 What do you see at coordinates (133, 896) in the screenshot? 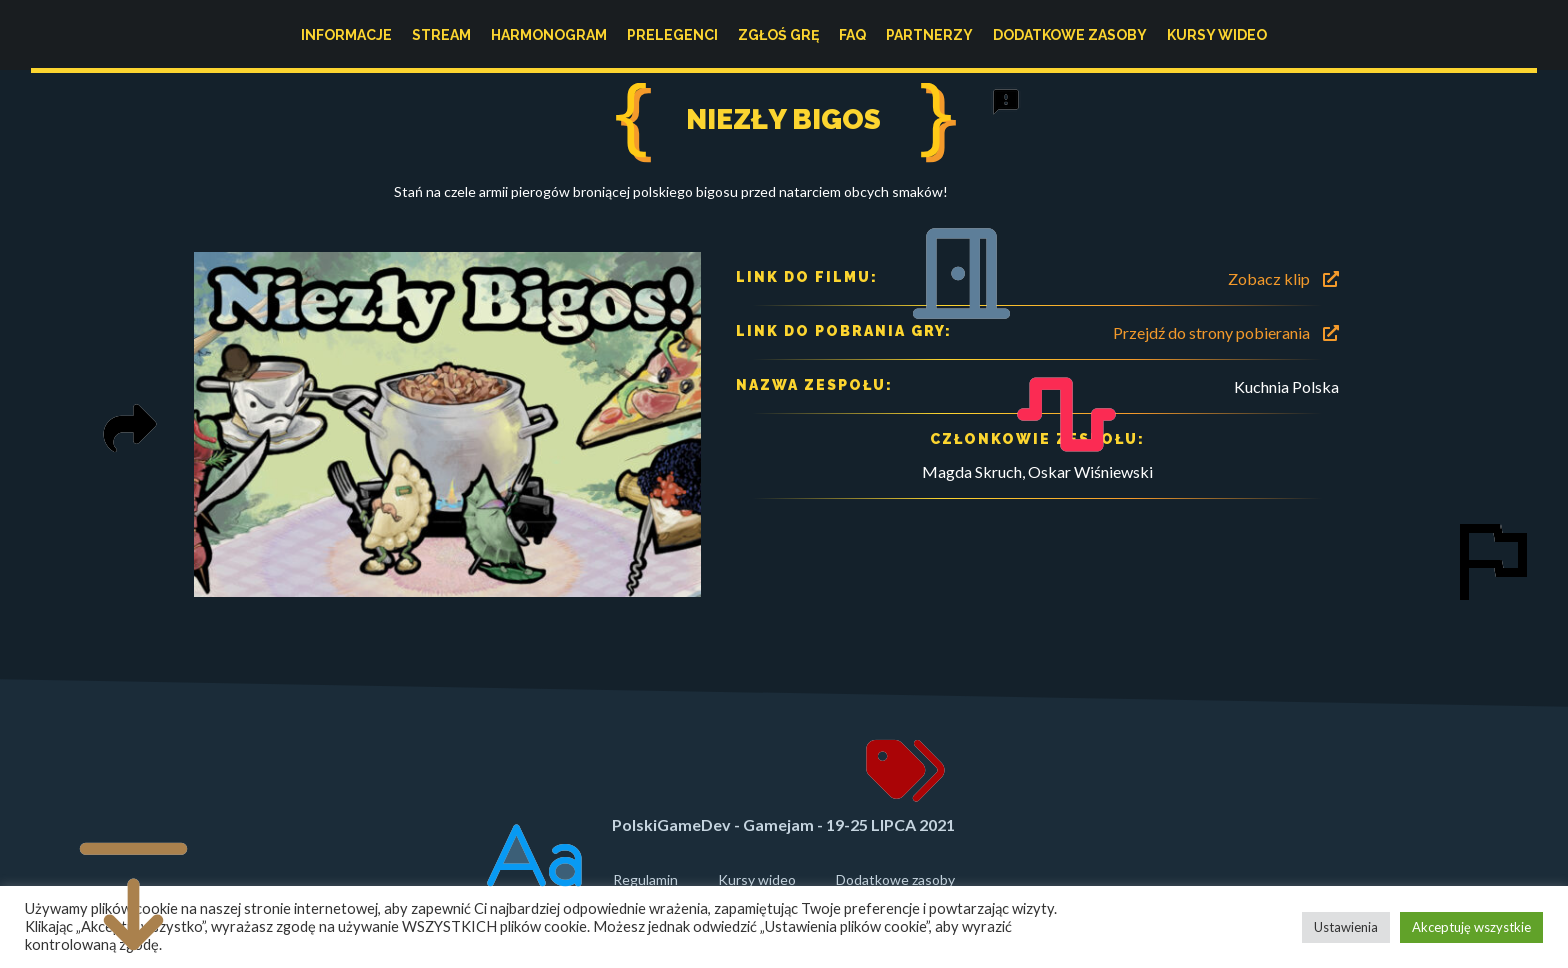
I see `download file or content` at bounding box center [133, 896].